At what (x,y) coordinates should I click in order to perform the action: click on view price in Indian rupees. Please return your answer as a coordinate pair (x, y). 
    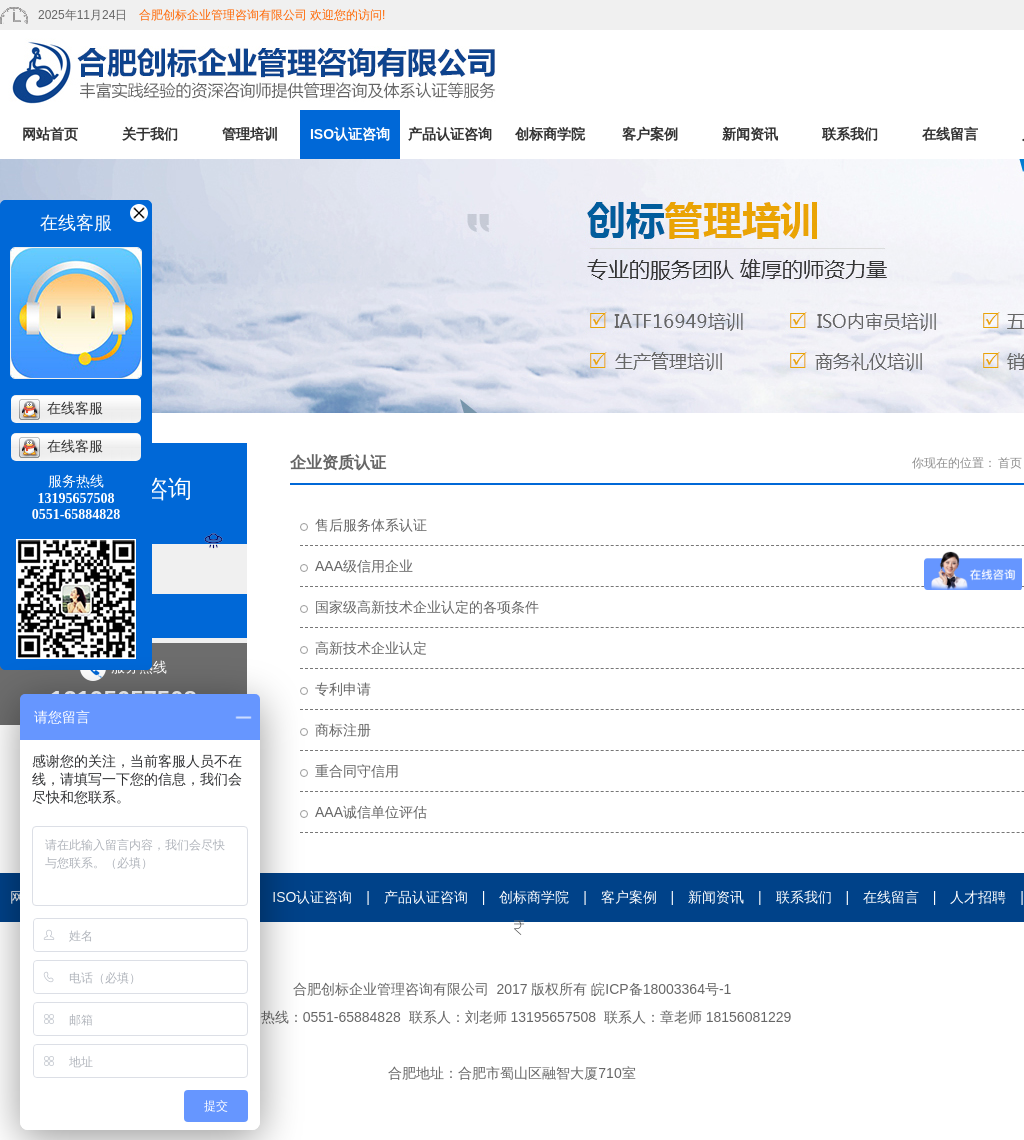
    Looking at the image, I should click on (518, 927).